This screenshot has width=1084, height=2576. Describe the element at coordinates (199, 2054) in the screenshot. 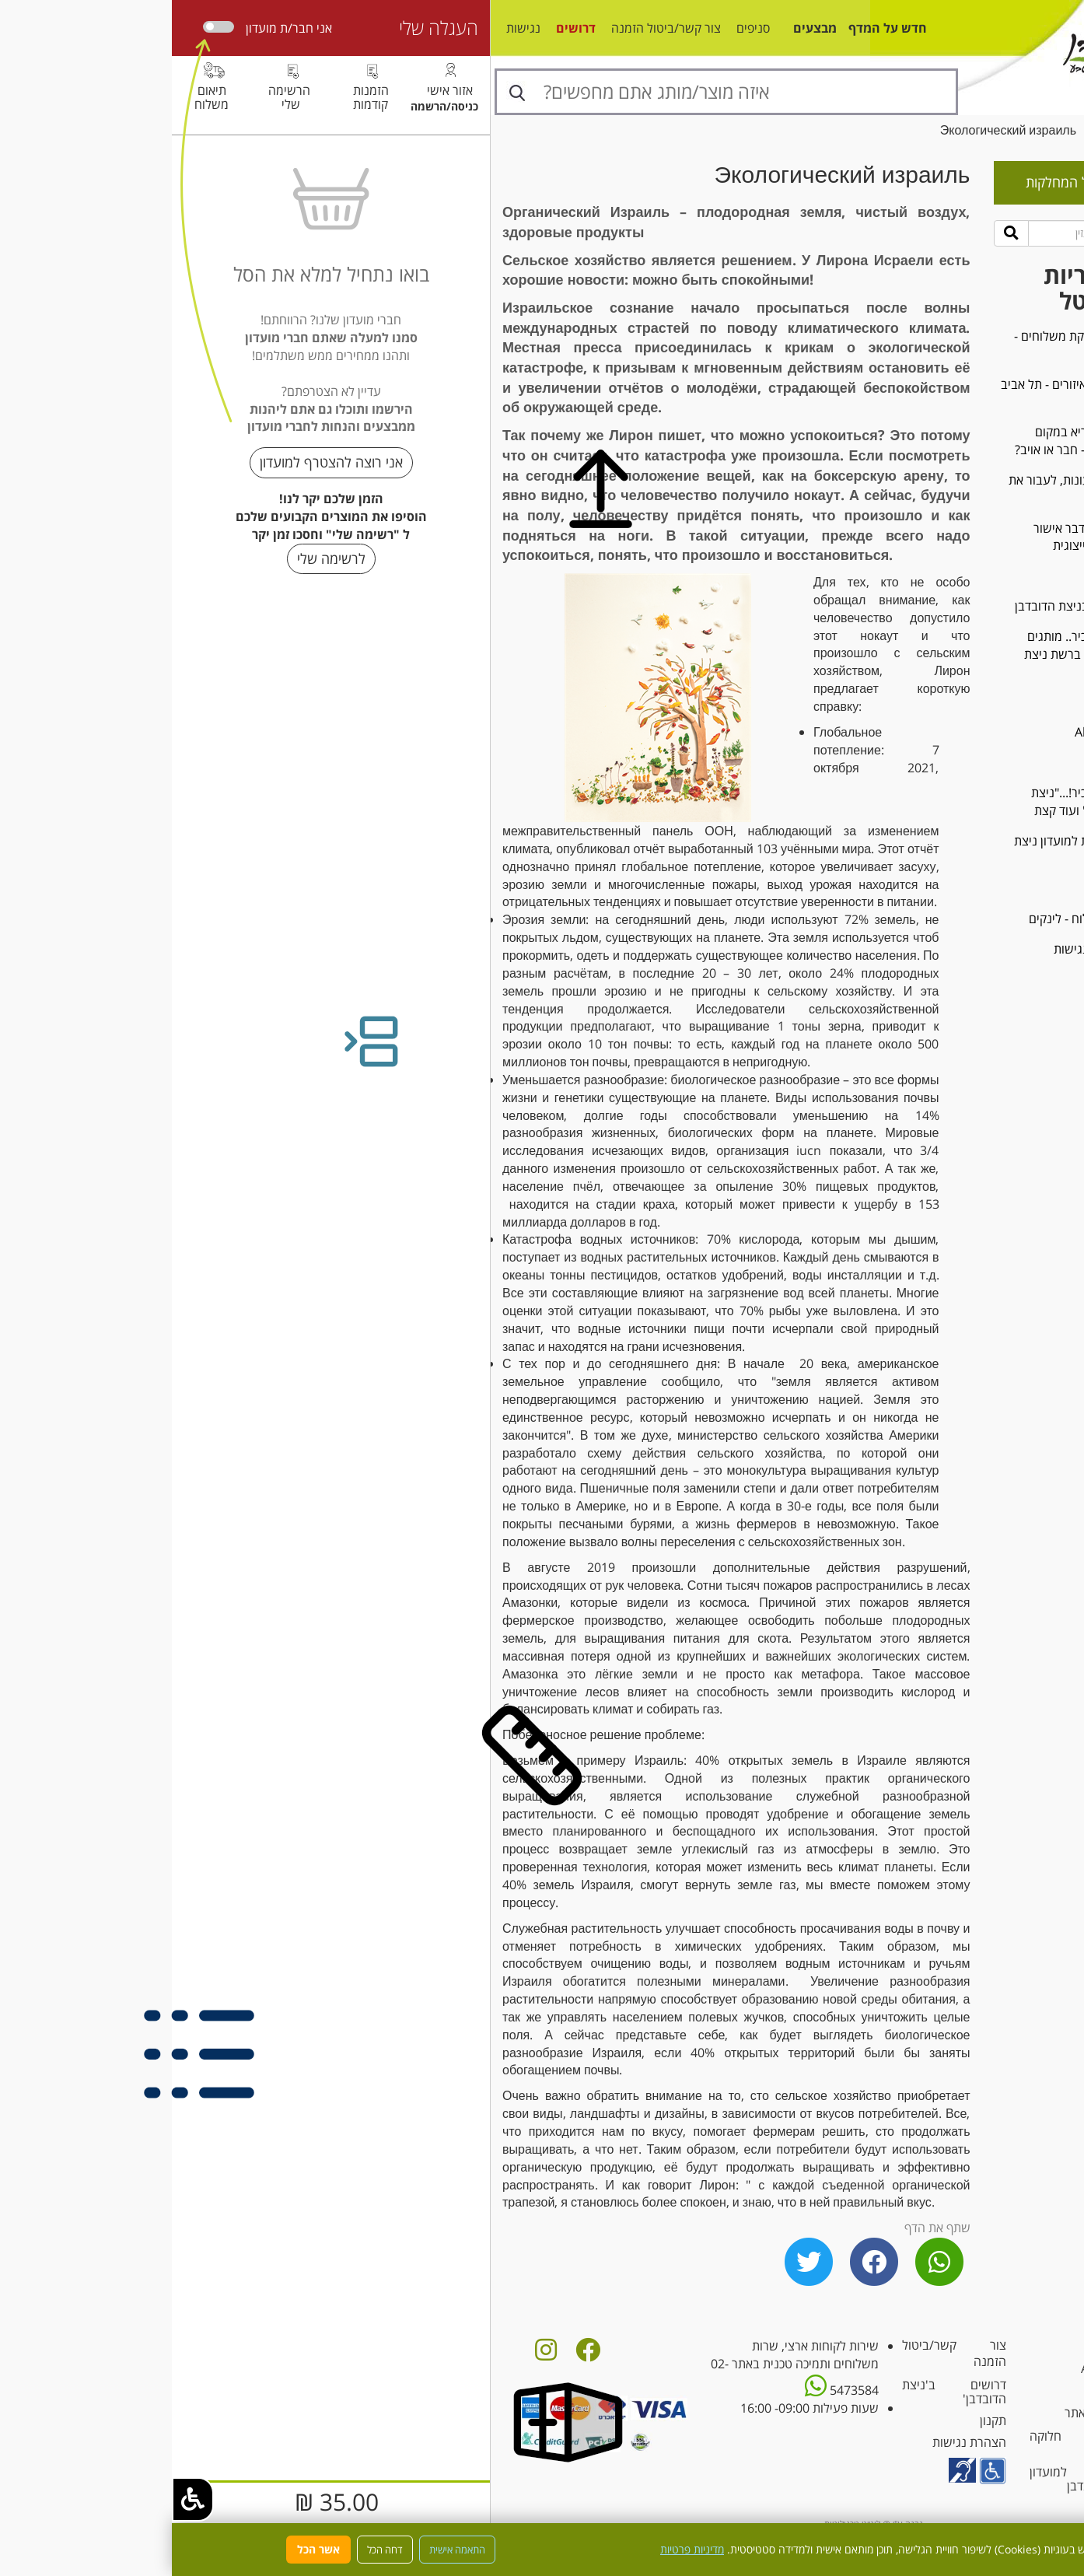

I see `view activity logs or history` at that location.